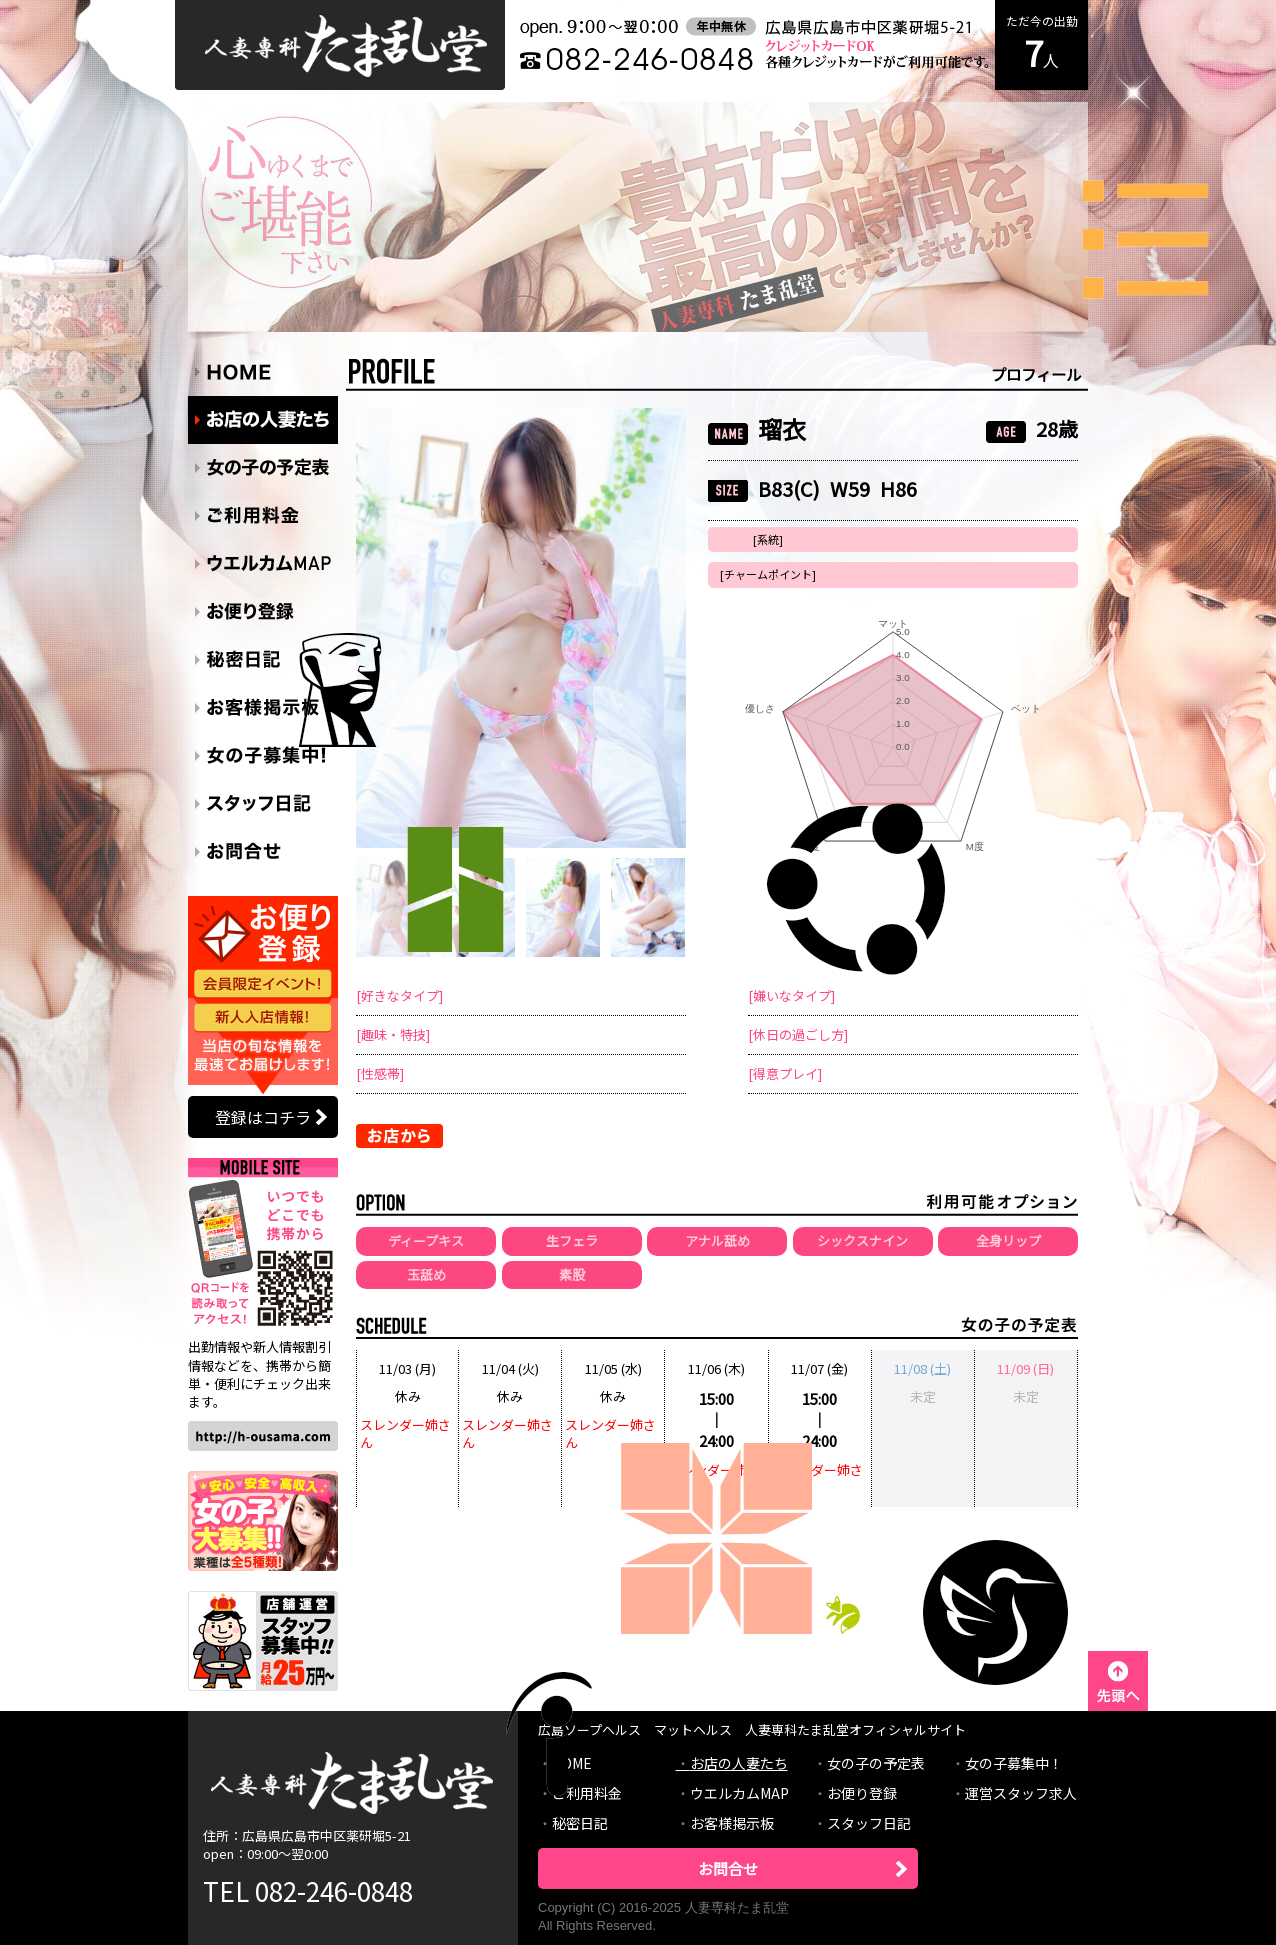 This screenshot has width=1276, height=1945. Describe the element at coordinates (1145, 239) in the screenshot. I see `view checklist or task list` at that location.